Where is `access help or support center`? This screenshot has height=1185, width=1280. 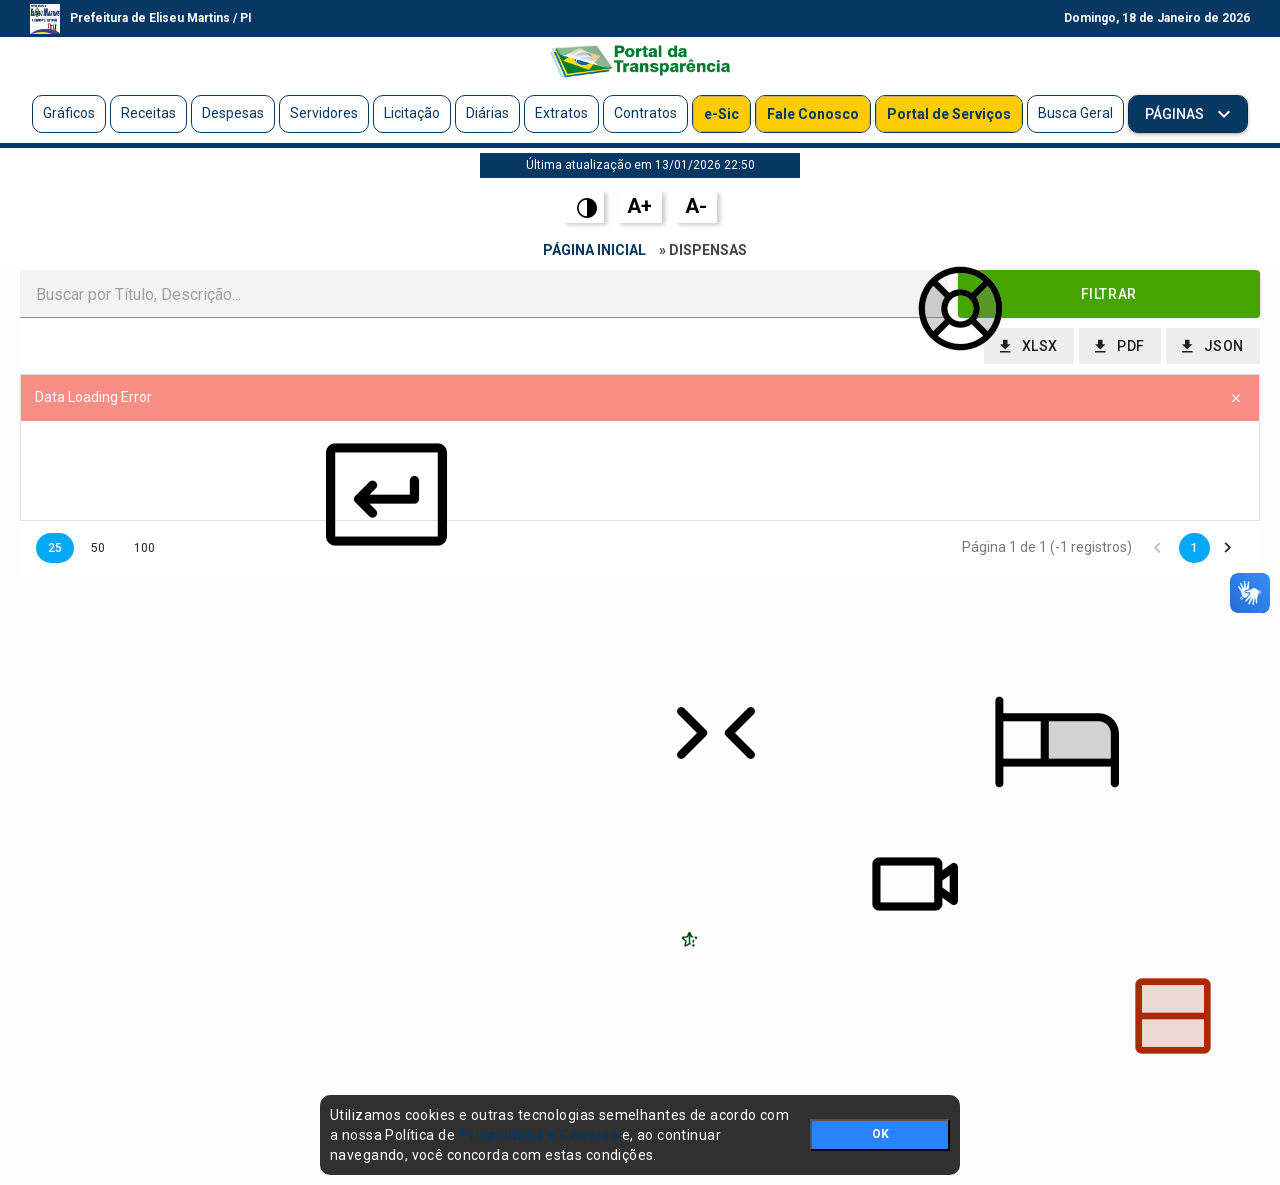 access help or support center is located at coordinates (960, 308).